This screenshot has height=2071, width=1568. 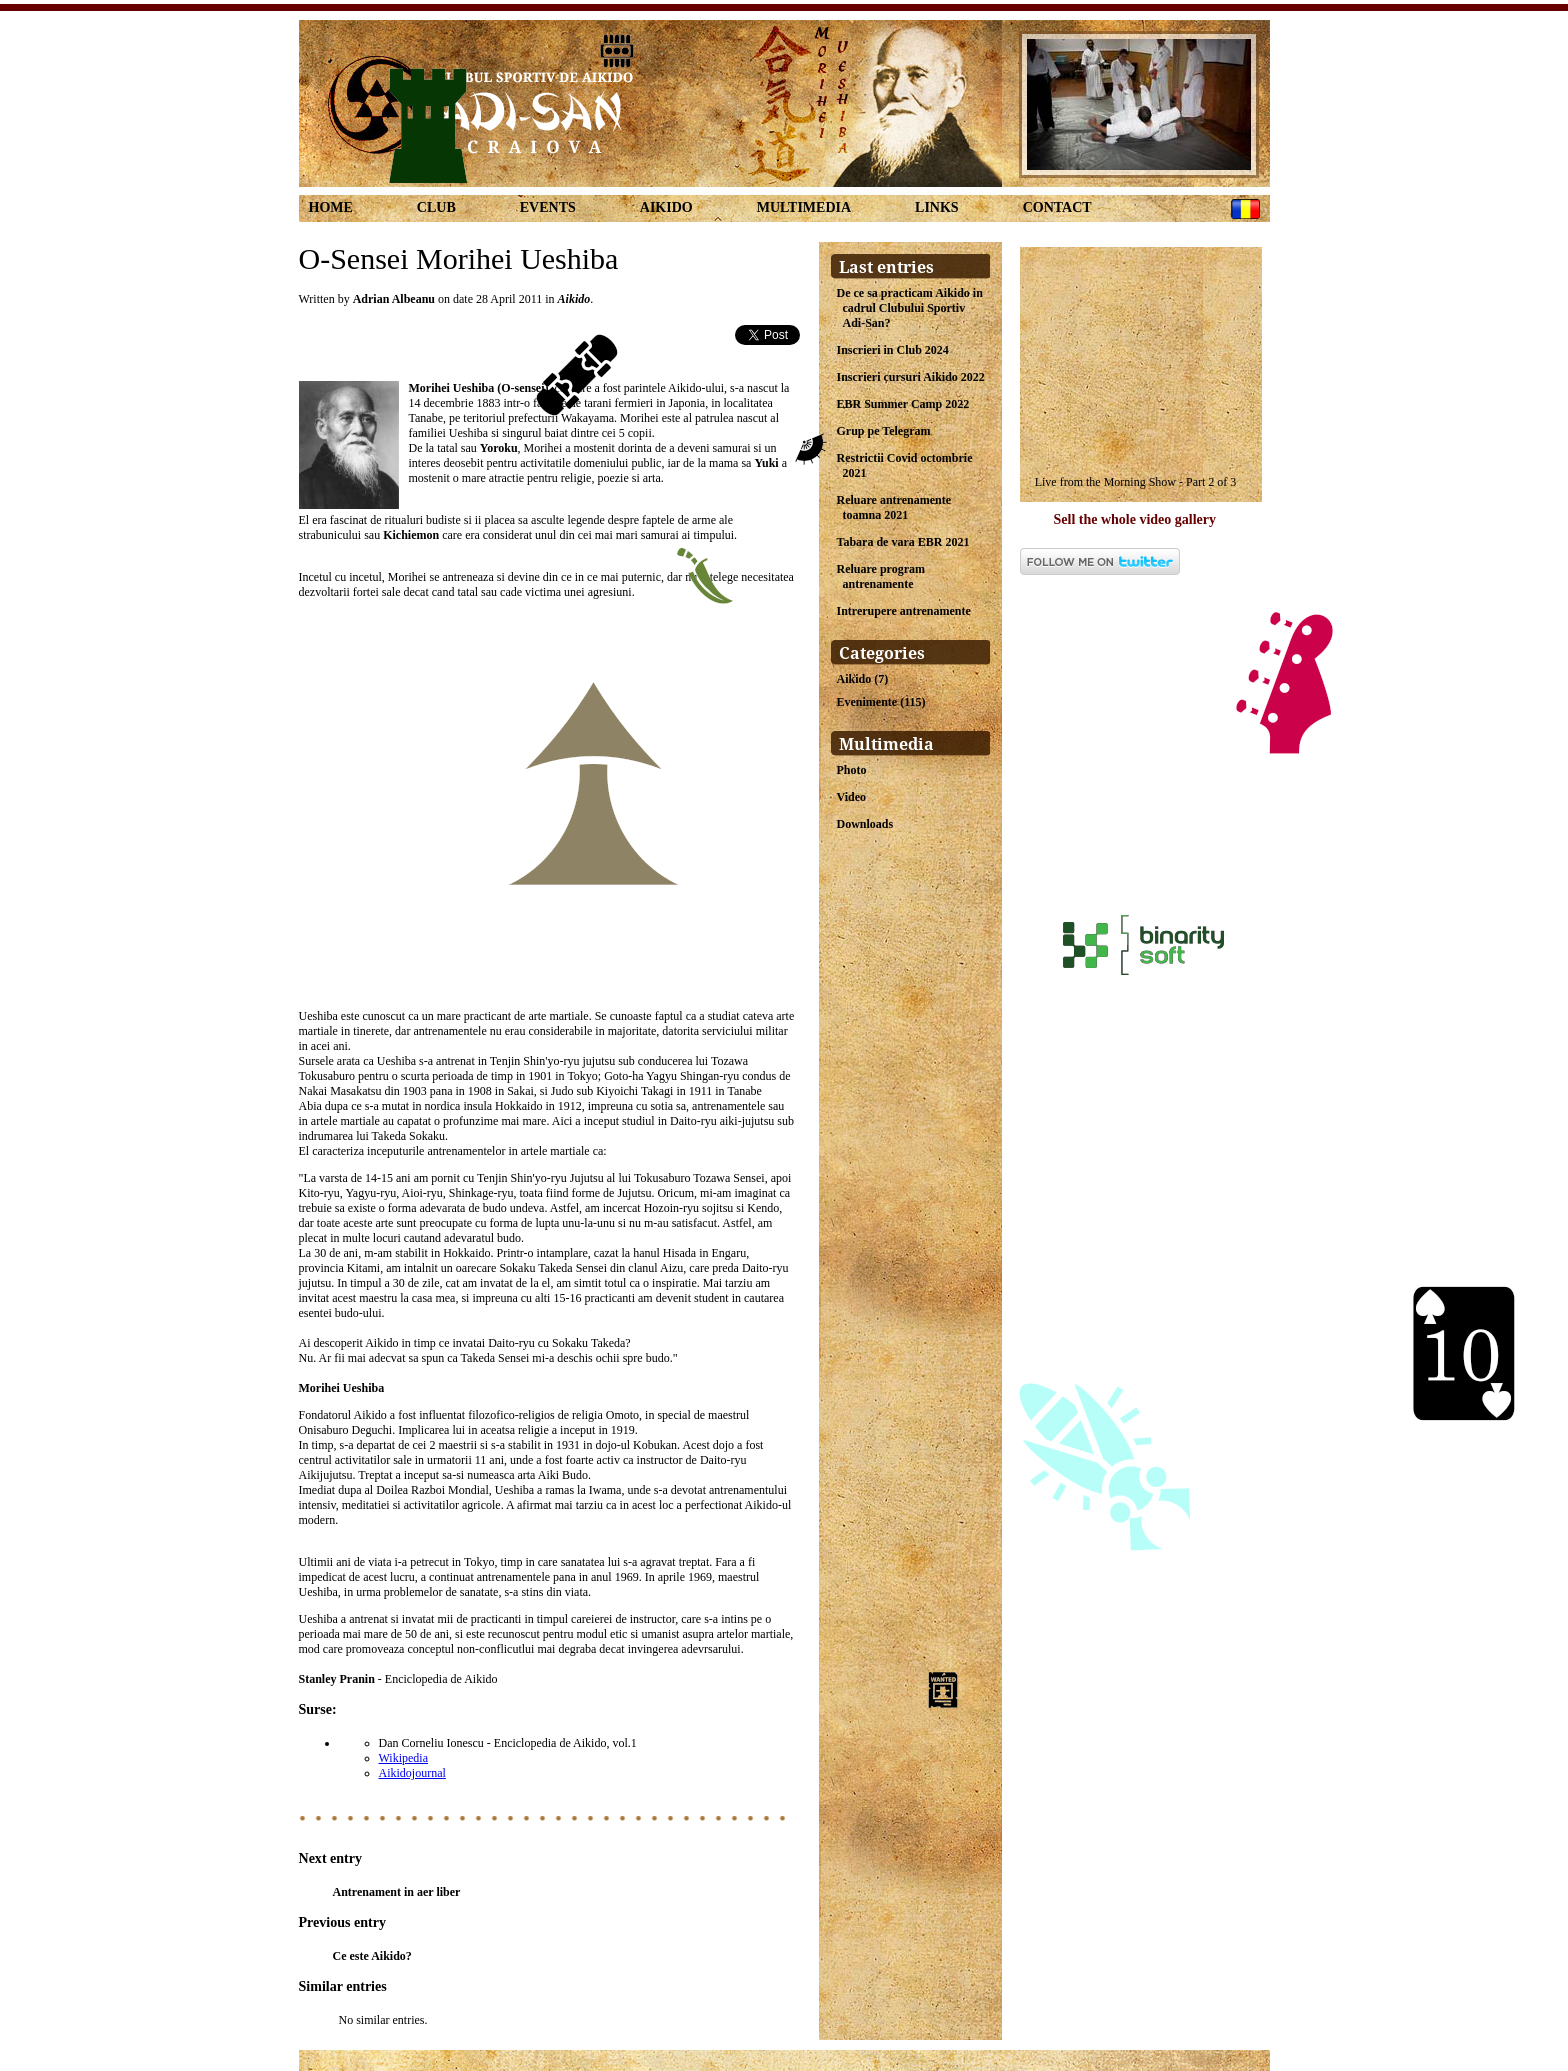 What do you see at coordinates (428, 125) in the screenshot?
I see `view castle or fortress location` at bounding box center [428, 125].